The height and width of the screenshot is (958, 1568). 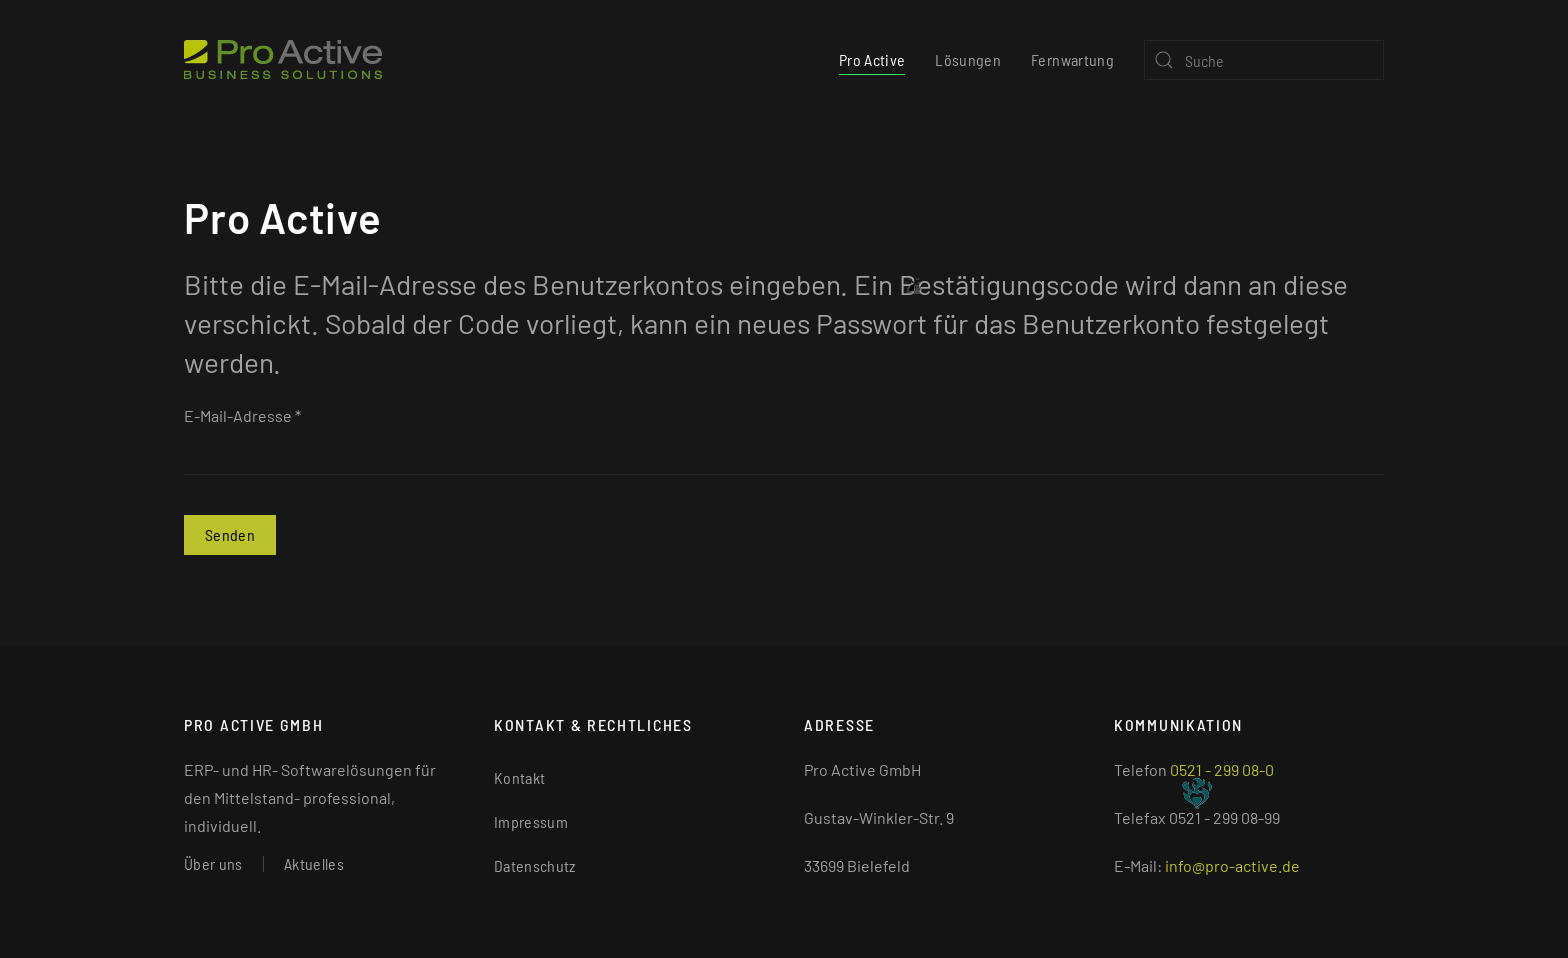 I want to click on open your spell book or magic abilities, so click(x=914, y=285).